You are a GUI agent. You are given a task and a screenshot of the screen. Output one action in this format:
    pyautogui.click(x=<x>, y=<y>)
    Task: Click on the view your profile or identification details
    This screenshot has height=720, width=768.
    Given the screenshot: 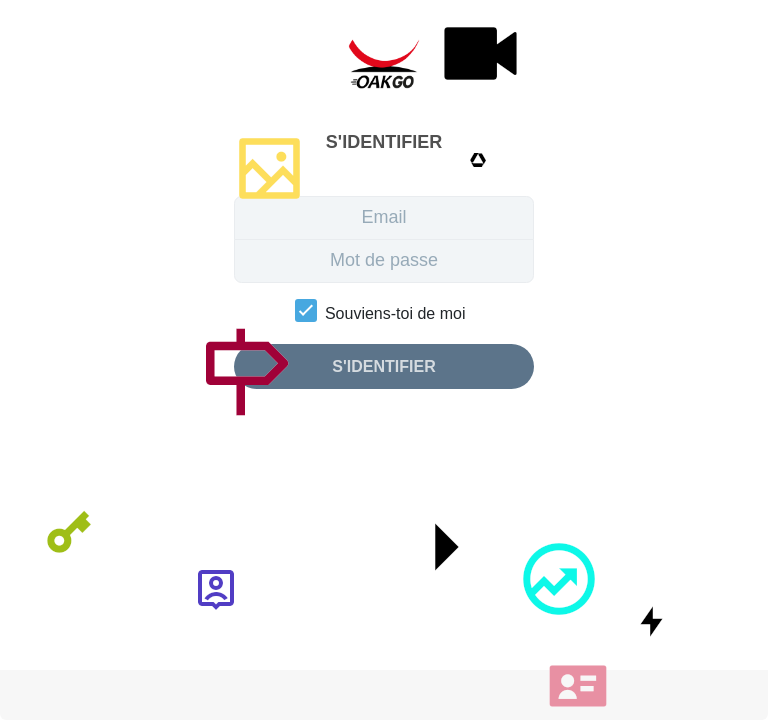 What is the action you would take?
    pyautogui.click(x=578, y=686)
    